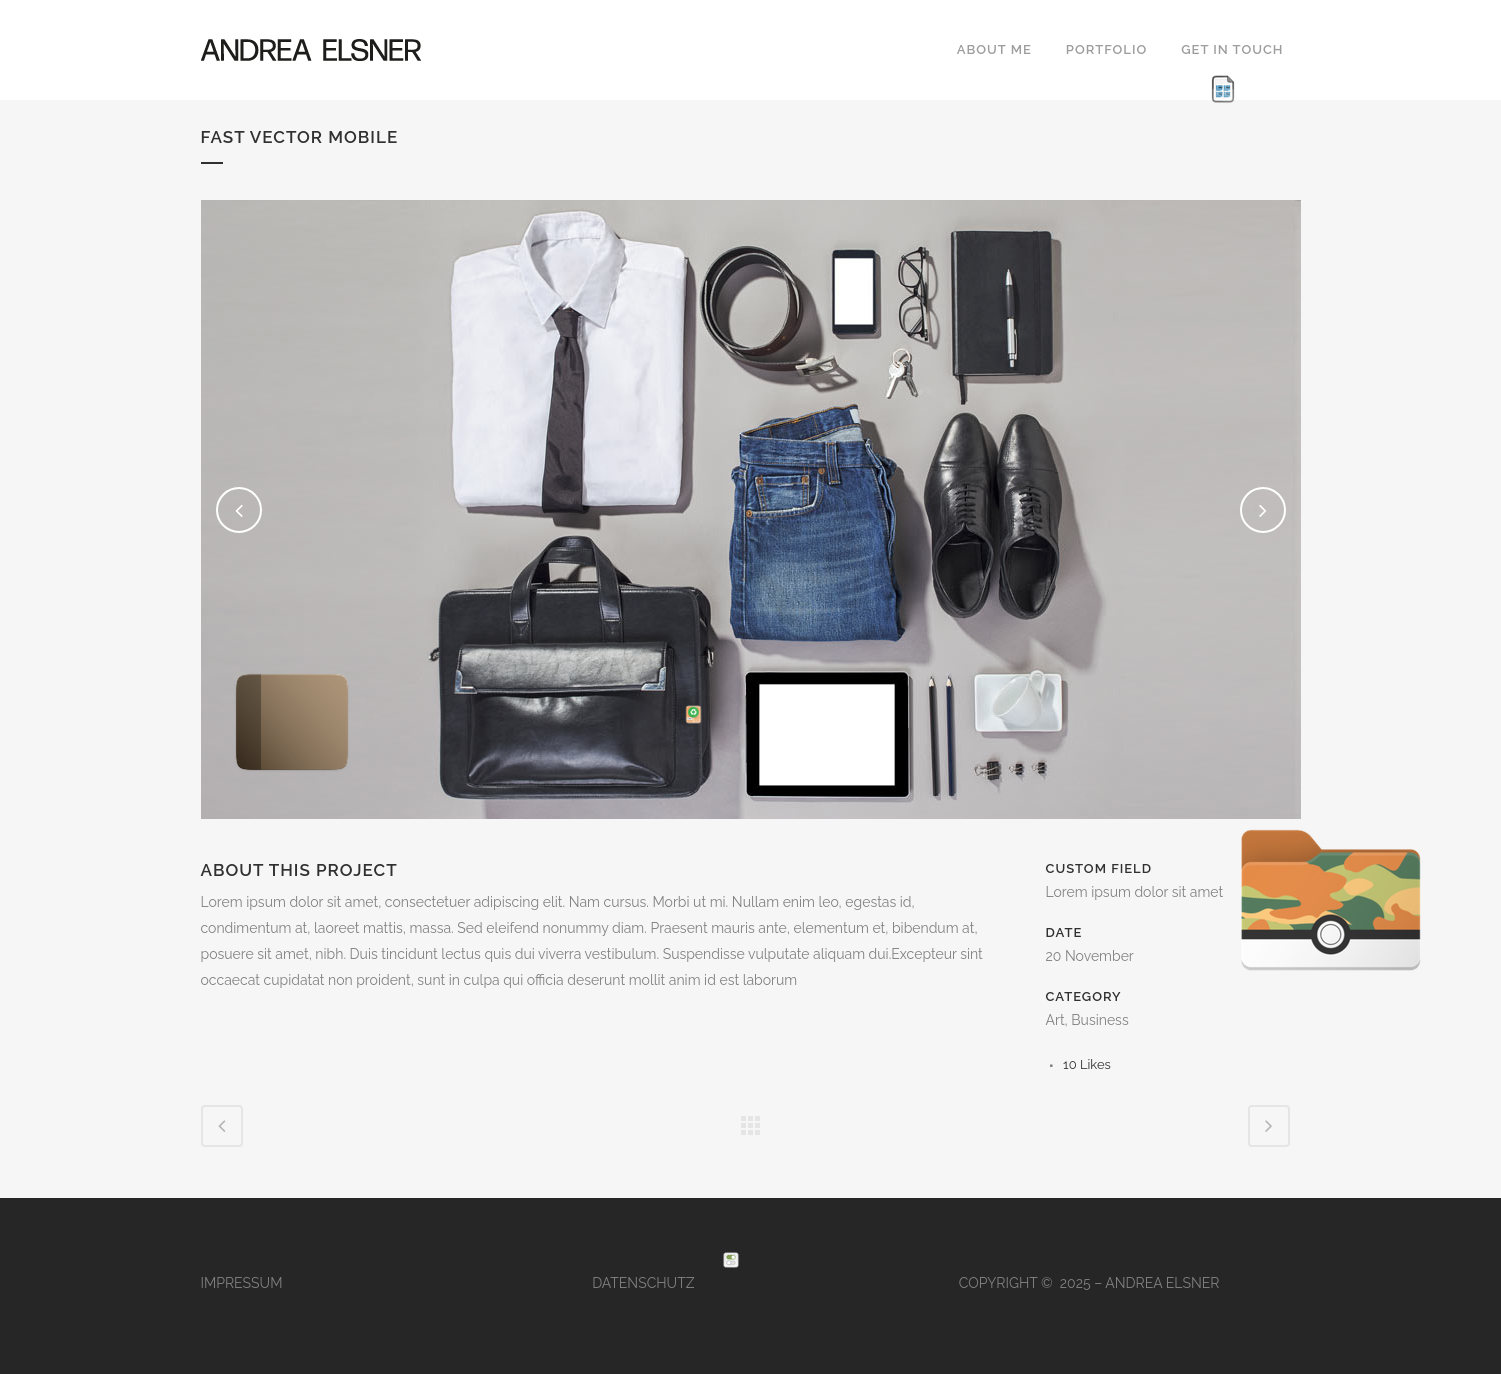 Image resolution: width=1501 pixels, height=1374 pixels. I want to click on folder containing pokémon safari ball themed content, so click(1330, 905).